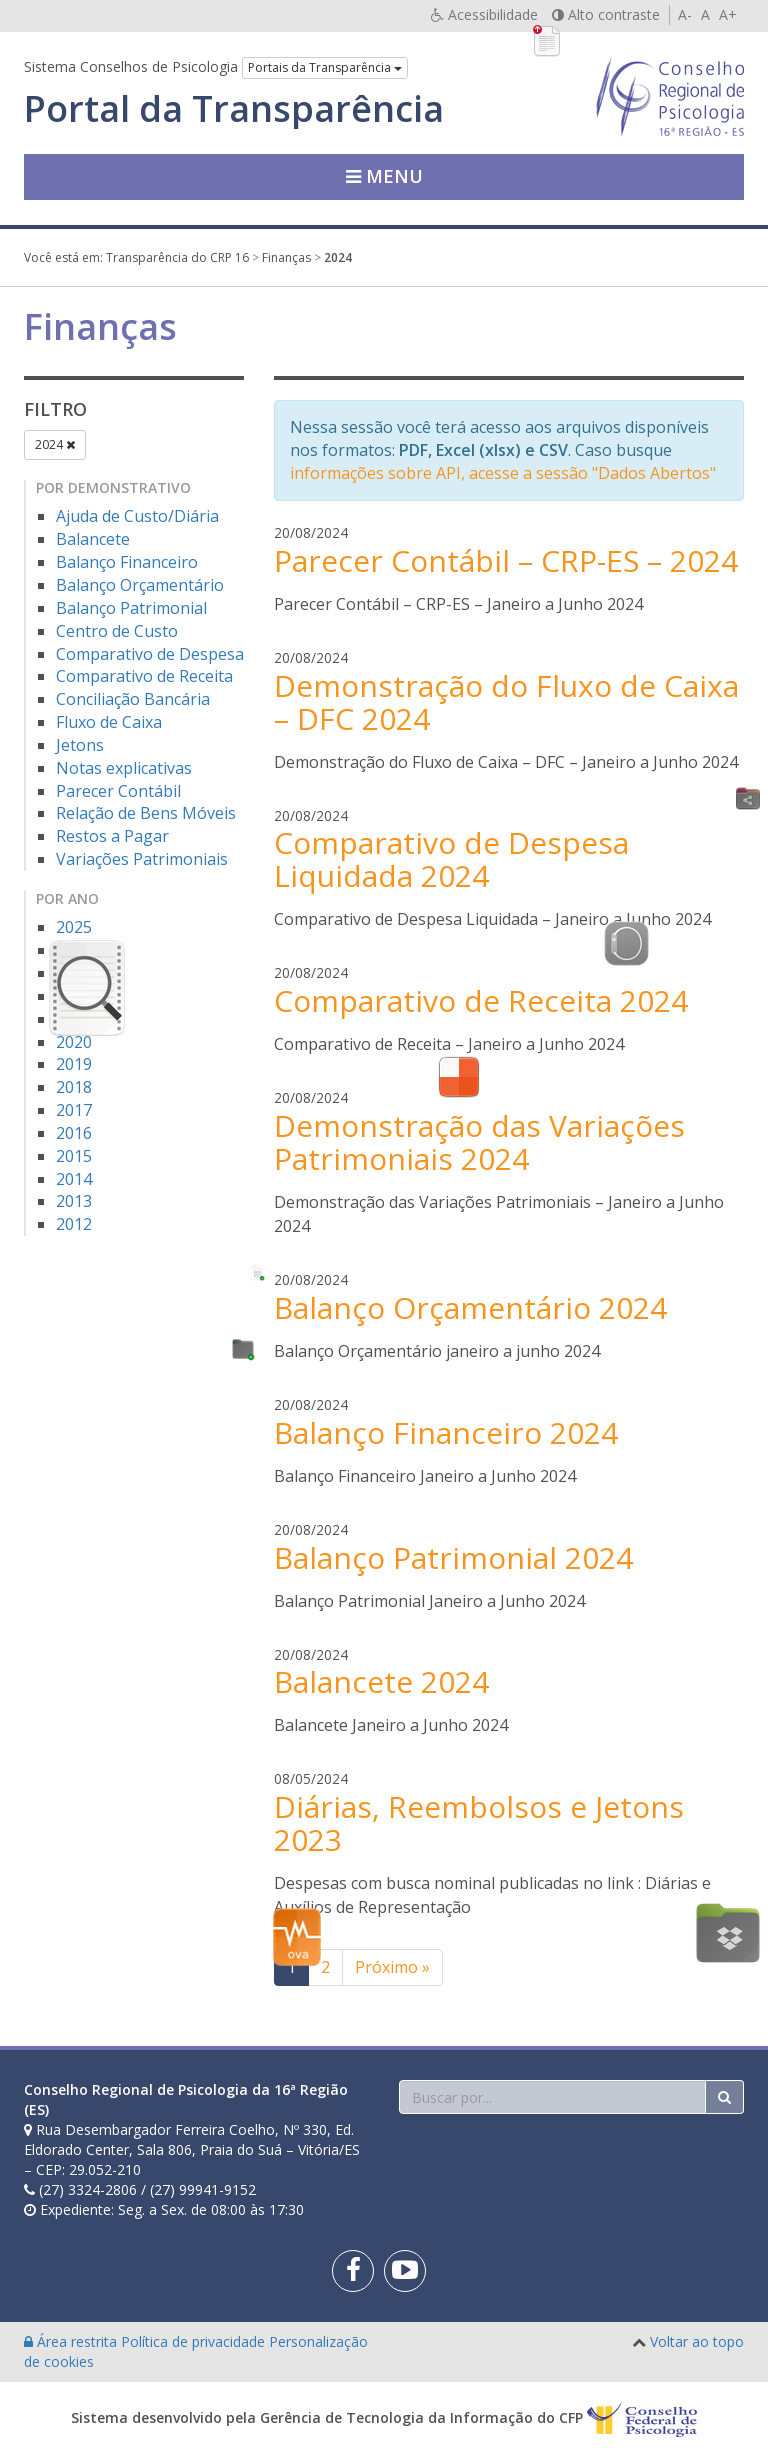 The image size is (768, 2457). I want to click on open your dropbox folder, so click(728, 1933).